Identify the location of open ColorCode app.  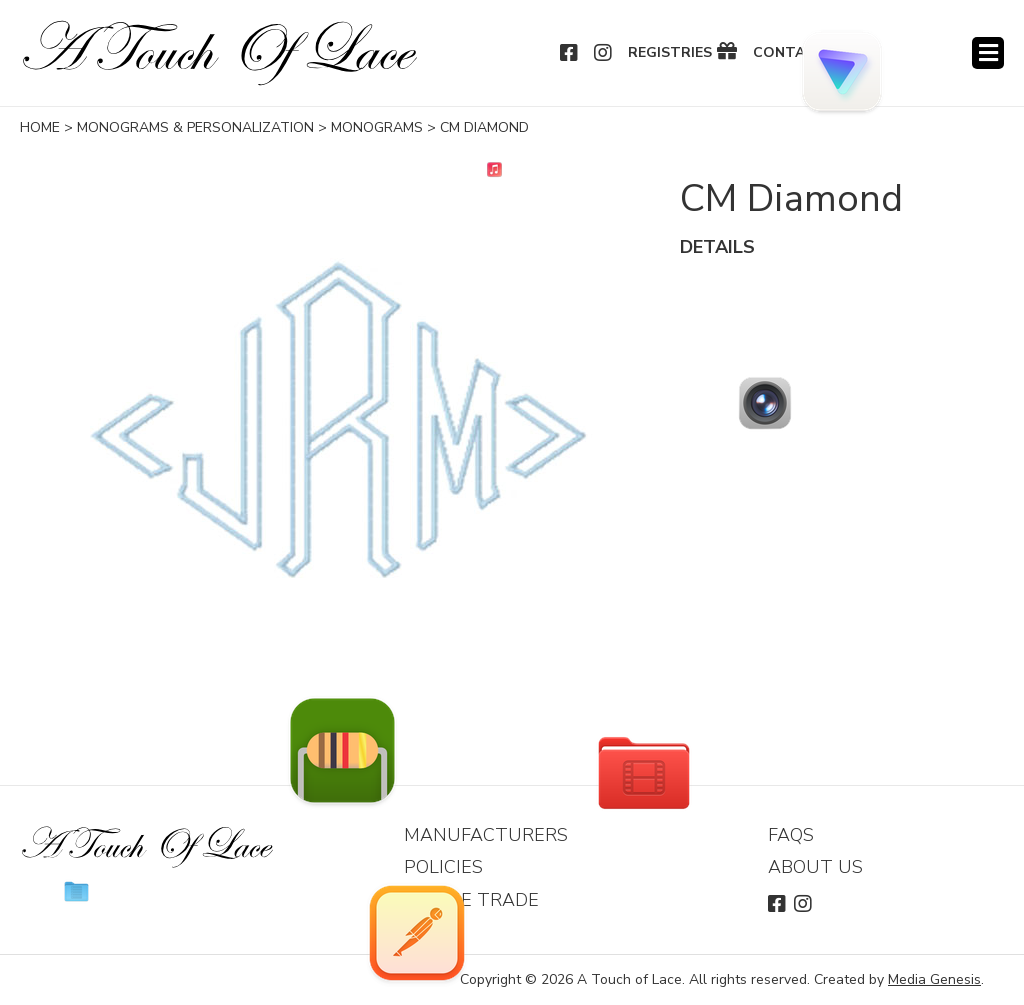
(342, 750).